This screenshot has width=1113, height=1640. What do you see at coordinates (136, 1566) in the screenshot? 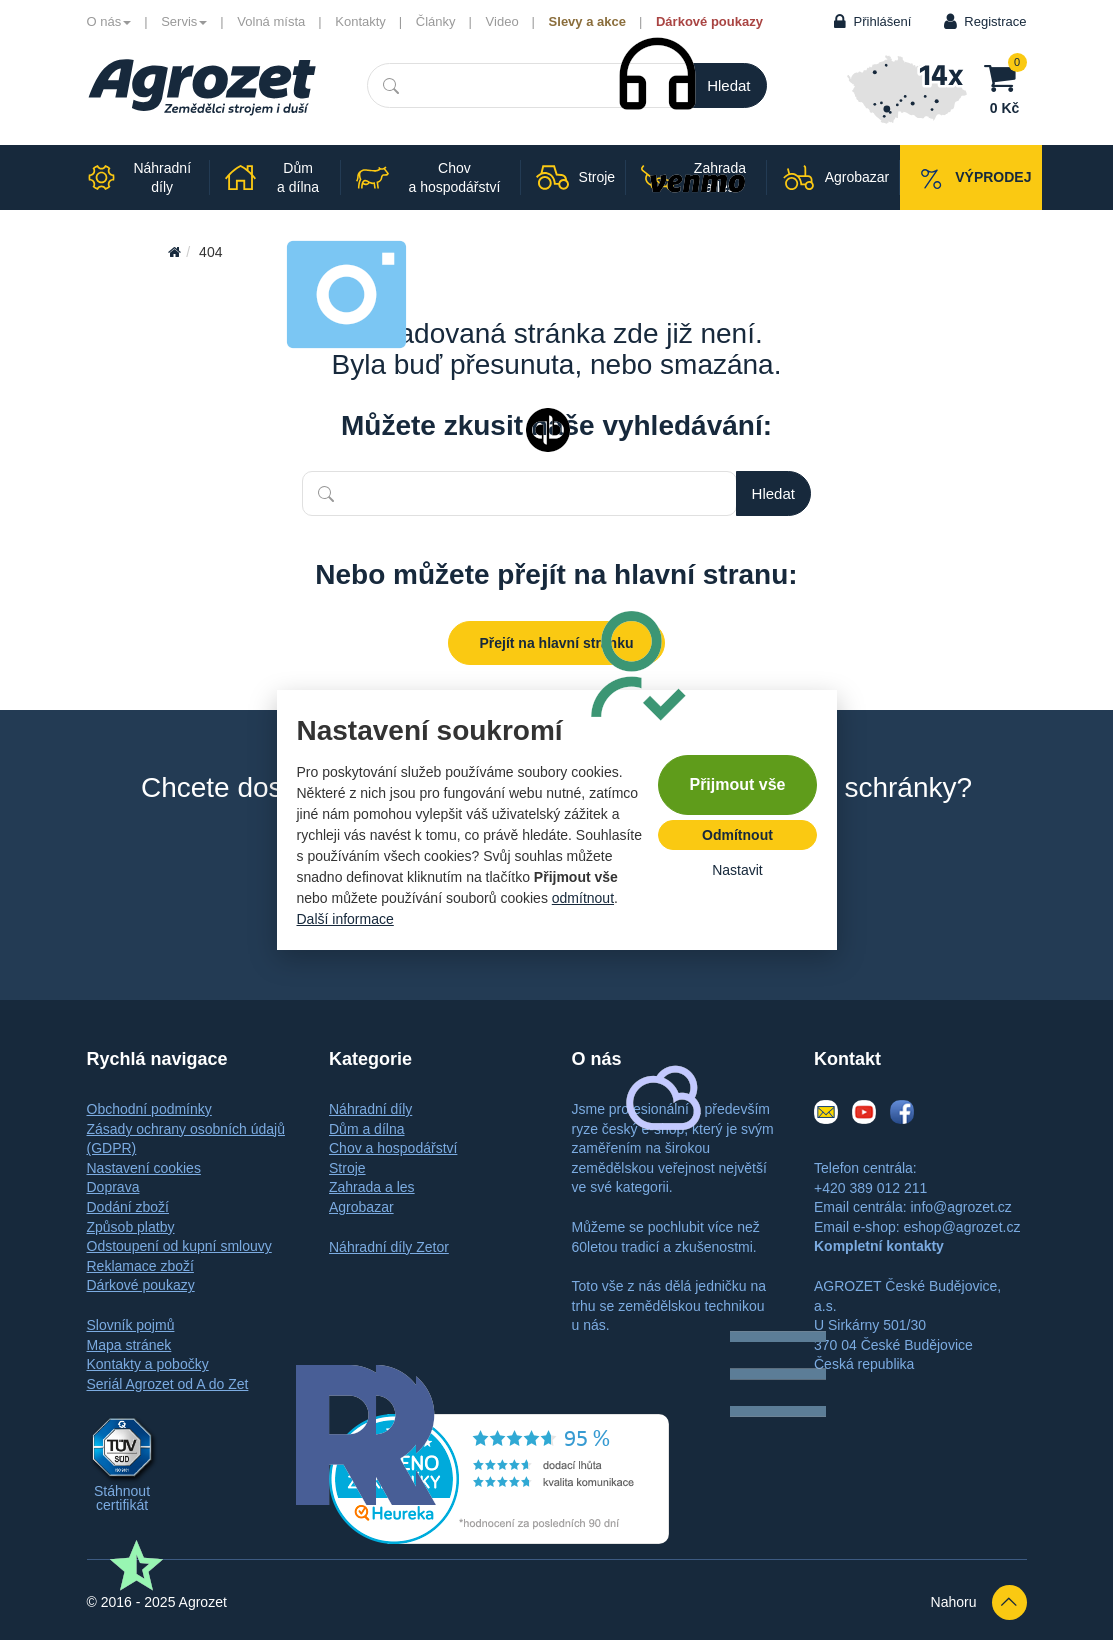
I see `indicates a partial rating or half-star score` at bounding box center [136, 1566].